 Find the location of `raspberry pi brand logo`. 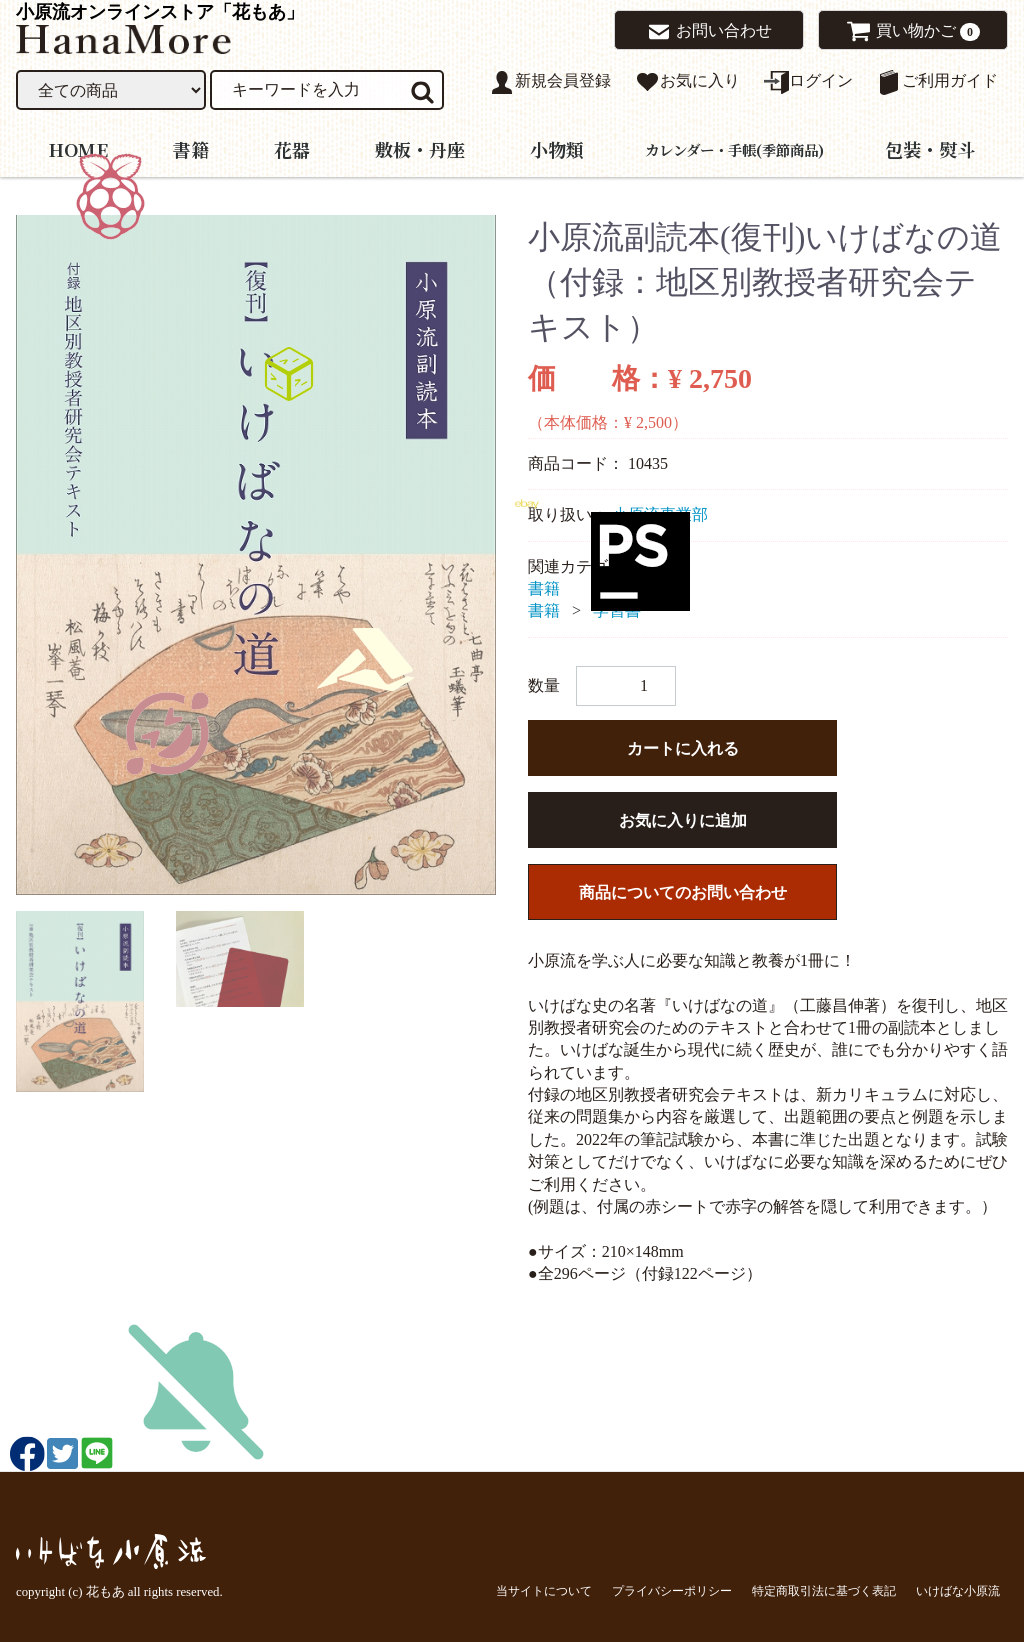

raspberry pi brand logo is located at coordinates (110, 196).